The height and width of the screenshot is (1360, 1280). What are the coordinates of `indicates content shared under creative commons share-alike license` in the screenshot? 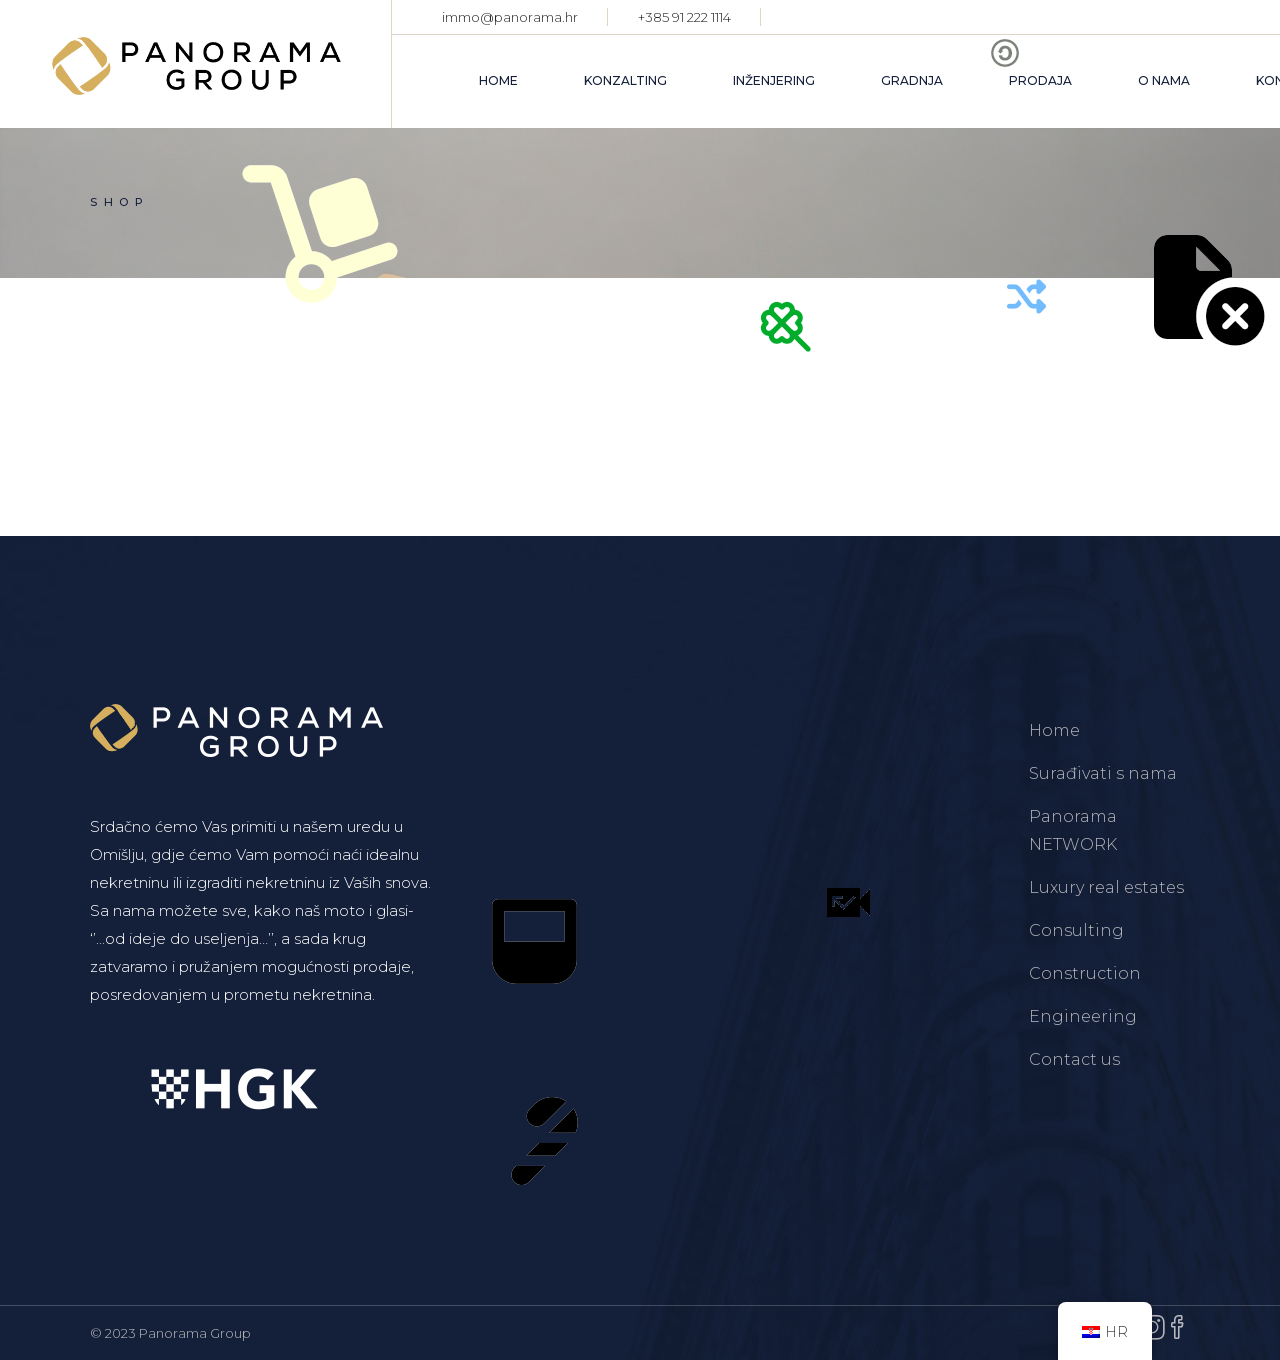 It's located at (1005, 53).